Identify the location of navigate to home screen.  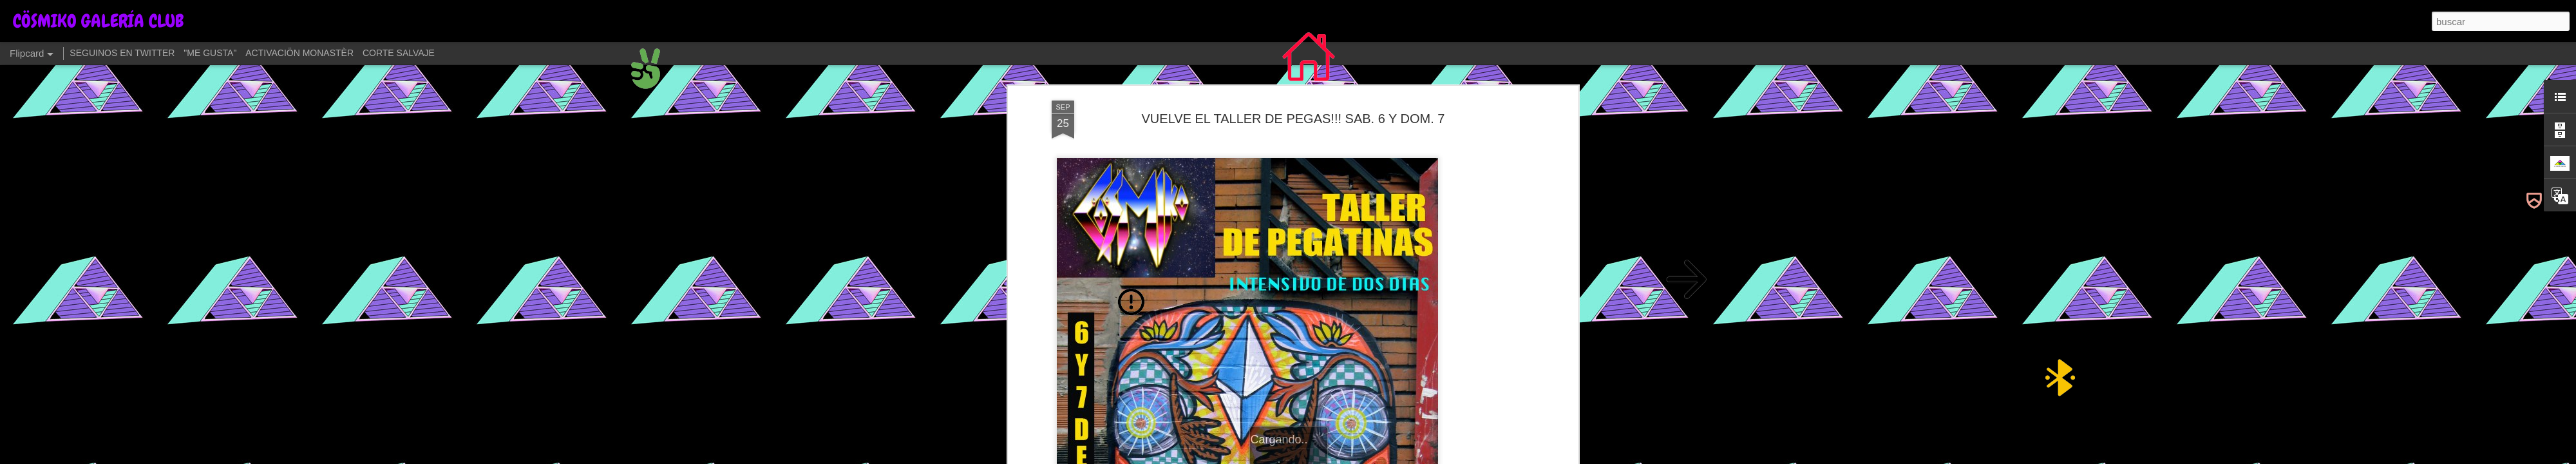
(1309, 57).